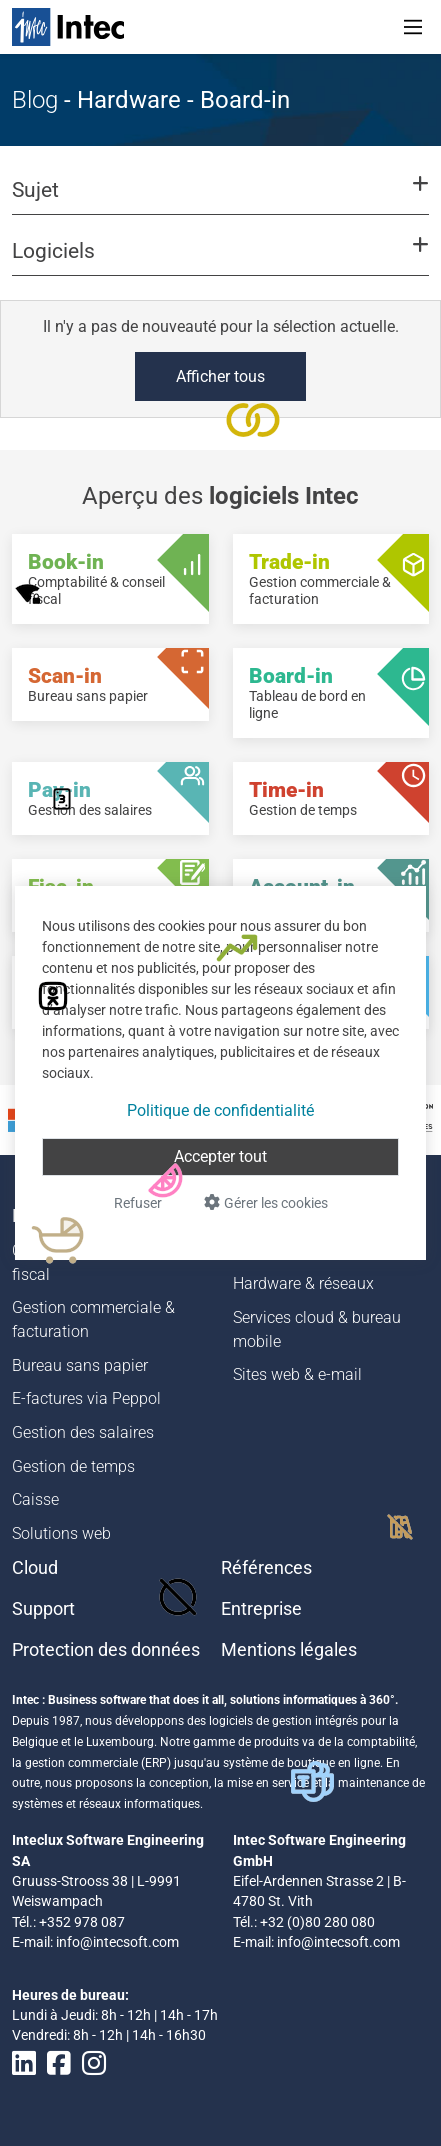  What do you see at coordinates (311, 1781) in the screenshot?
I see `open Microsoft Teams` at bounding box center [311, 1781].